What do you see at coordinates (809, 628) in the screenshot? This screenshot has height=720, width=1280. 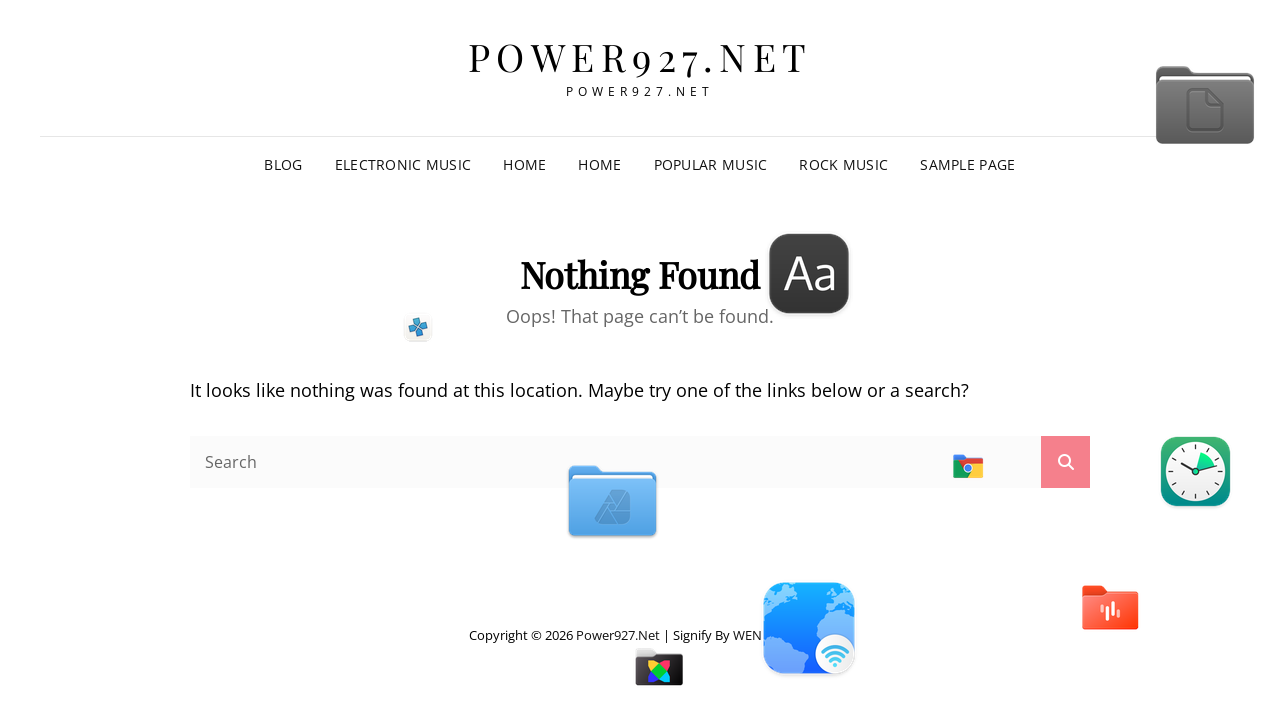 I see `open knemo network monitoring app` at bounding box center [809, 628].